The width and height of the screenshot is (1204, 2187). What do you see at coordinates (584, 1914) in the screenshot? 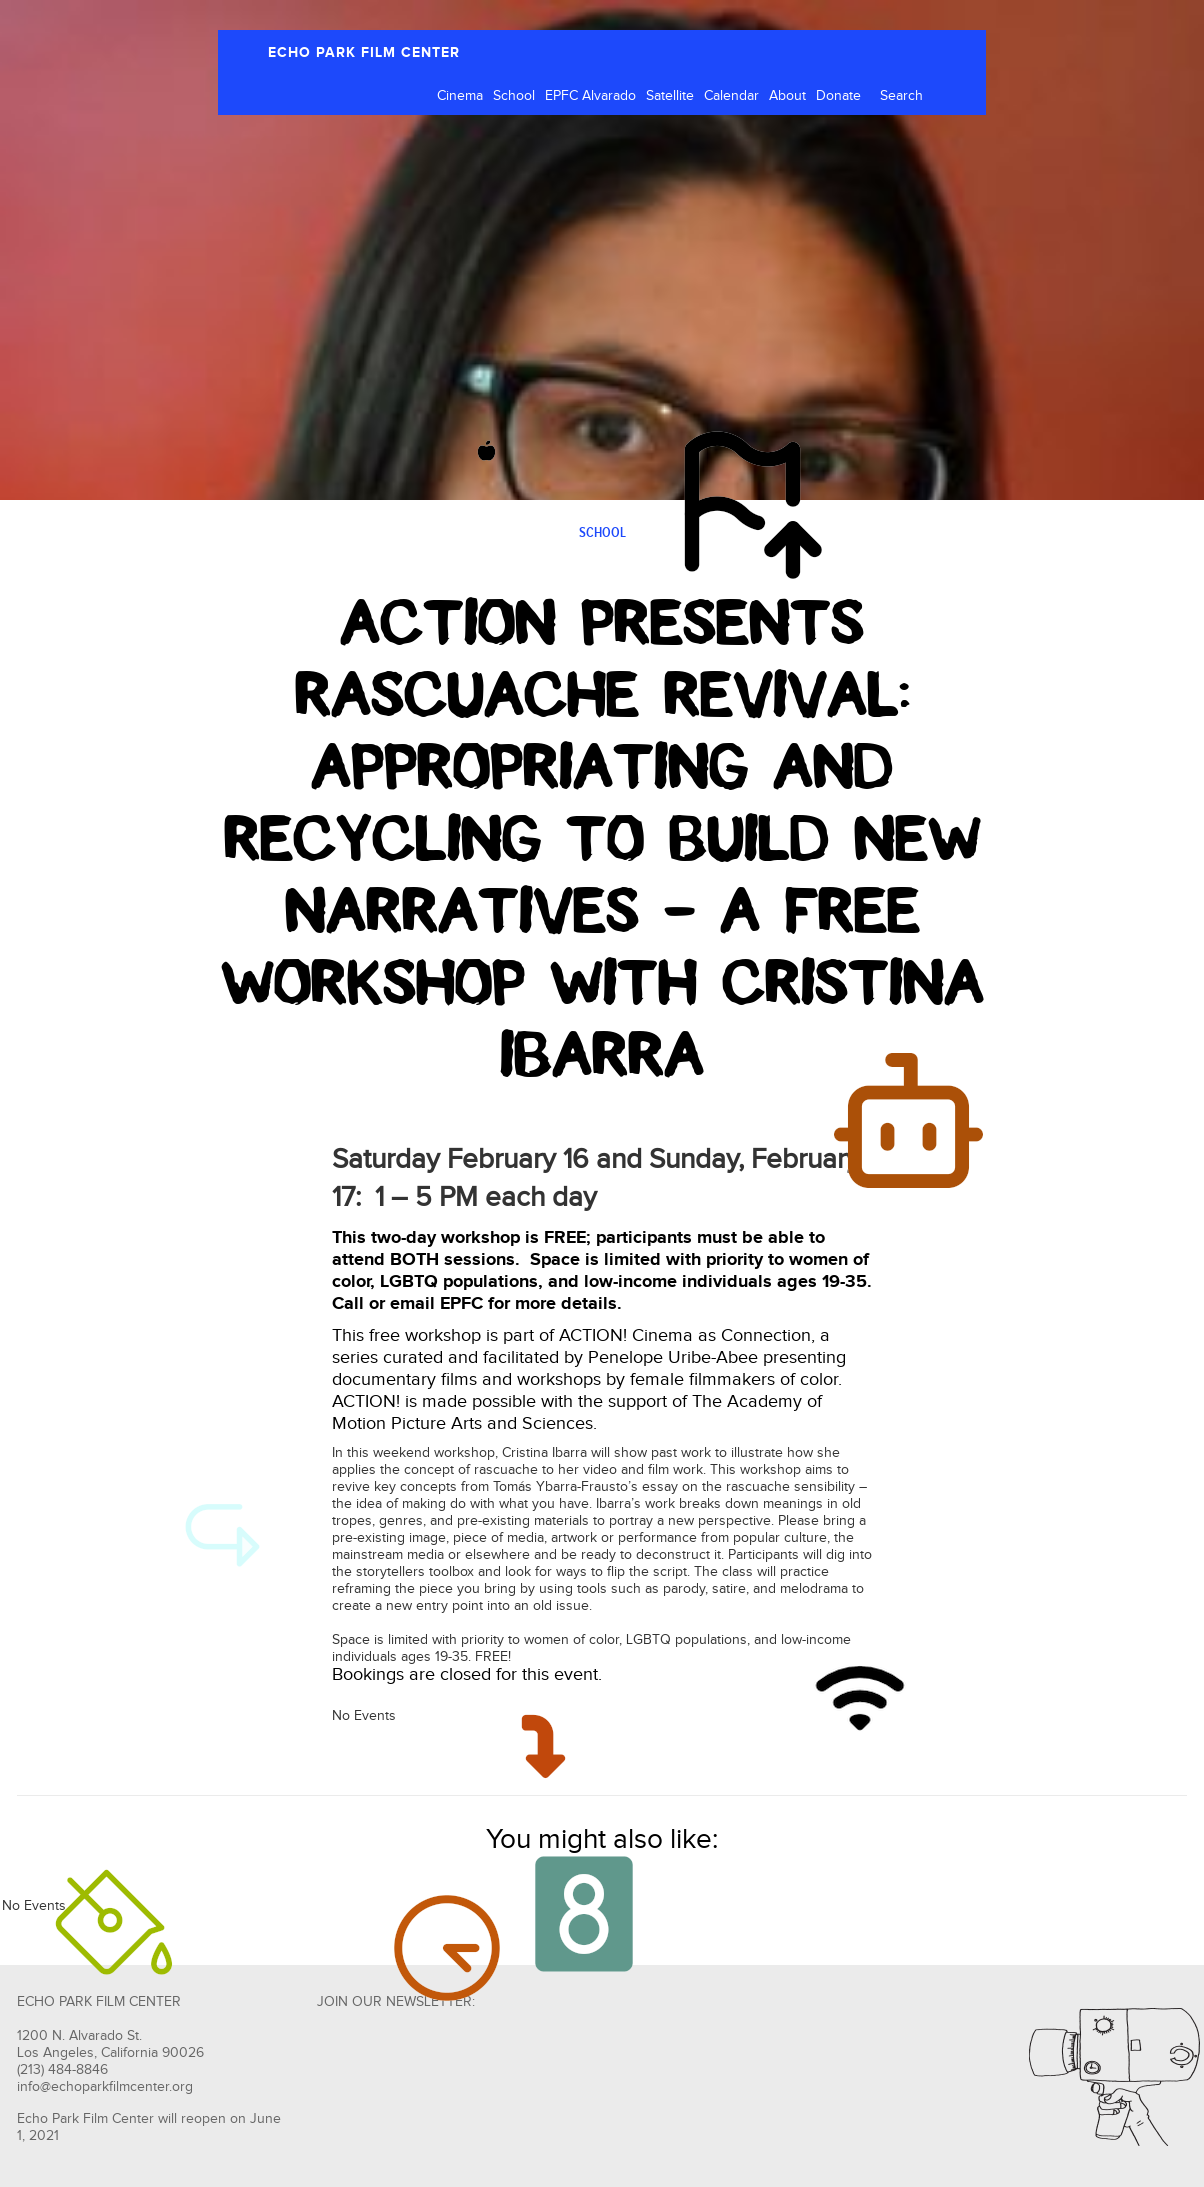
I see `represents the number eight in a numbered list or sequence` at bounding box center [584, 1914].